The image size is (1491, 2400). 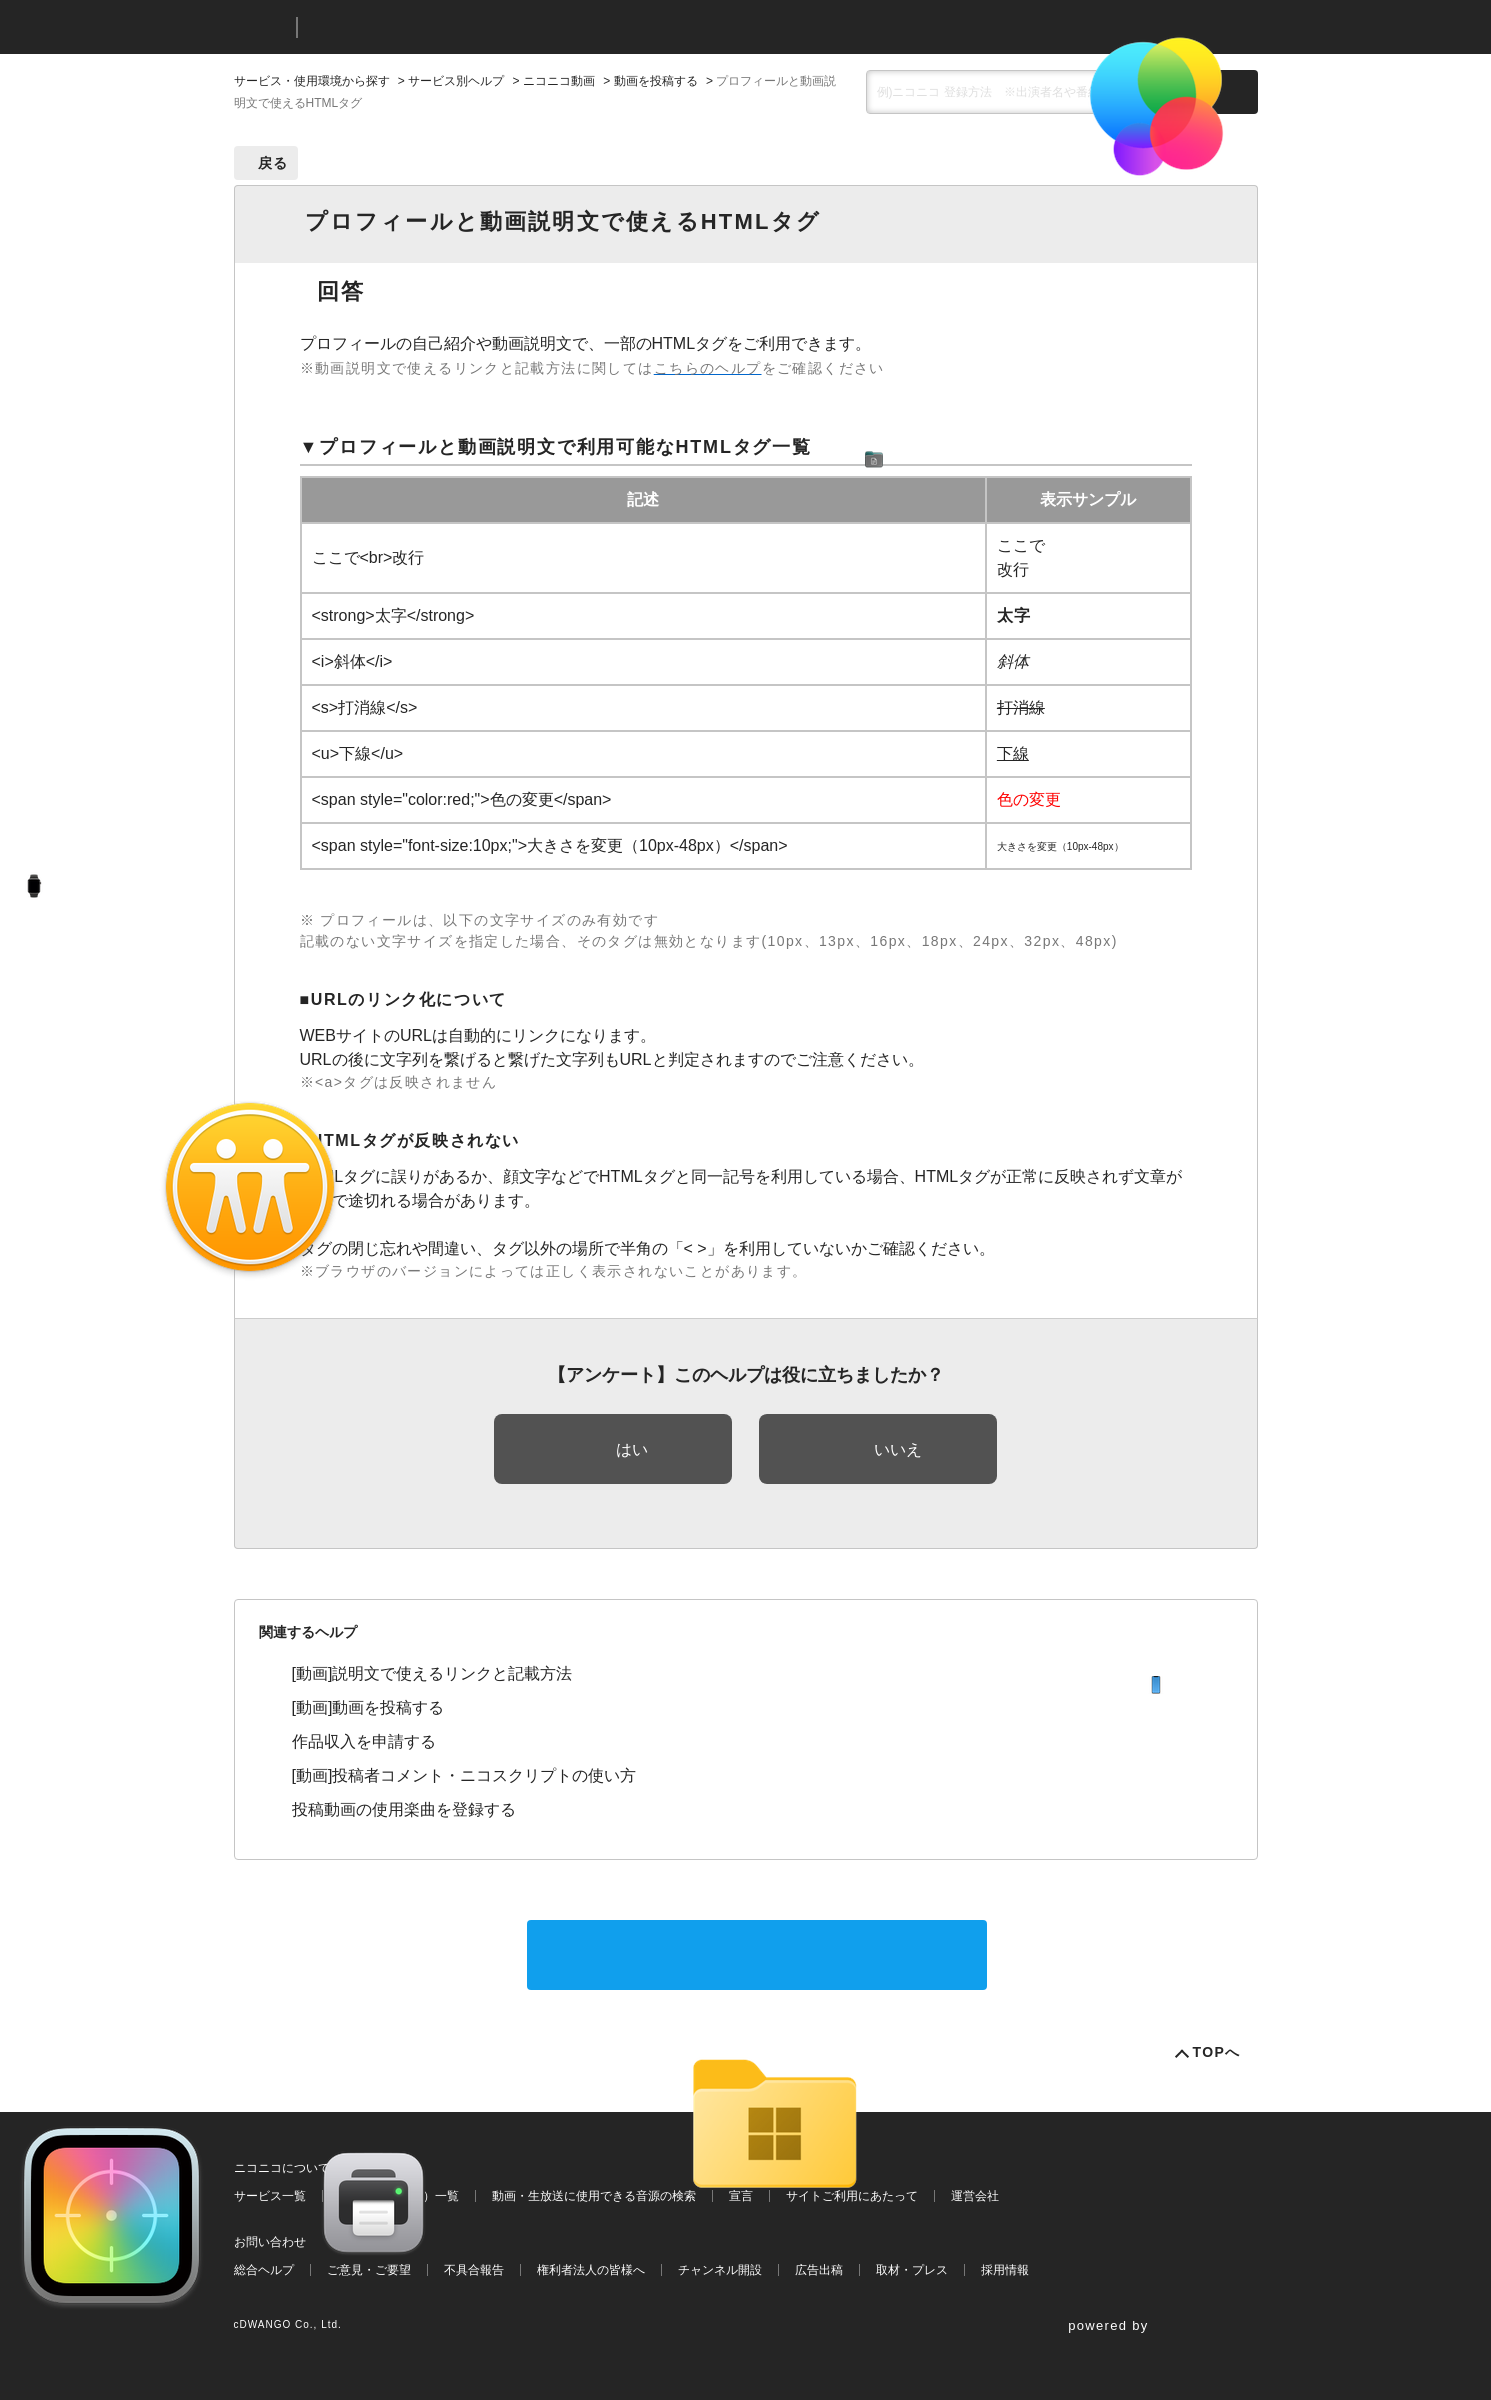 What do you see at coordinates (111, 2215) in the screenshot?
I see `calibrate display color and settings` at bounding box center [111, 2215].